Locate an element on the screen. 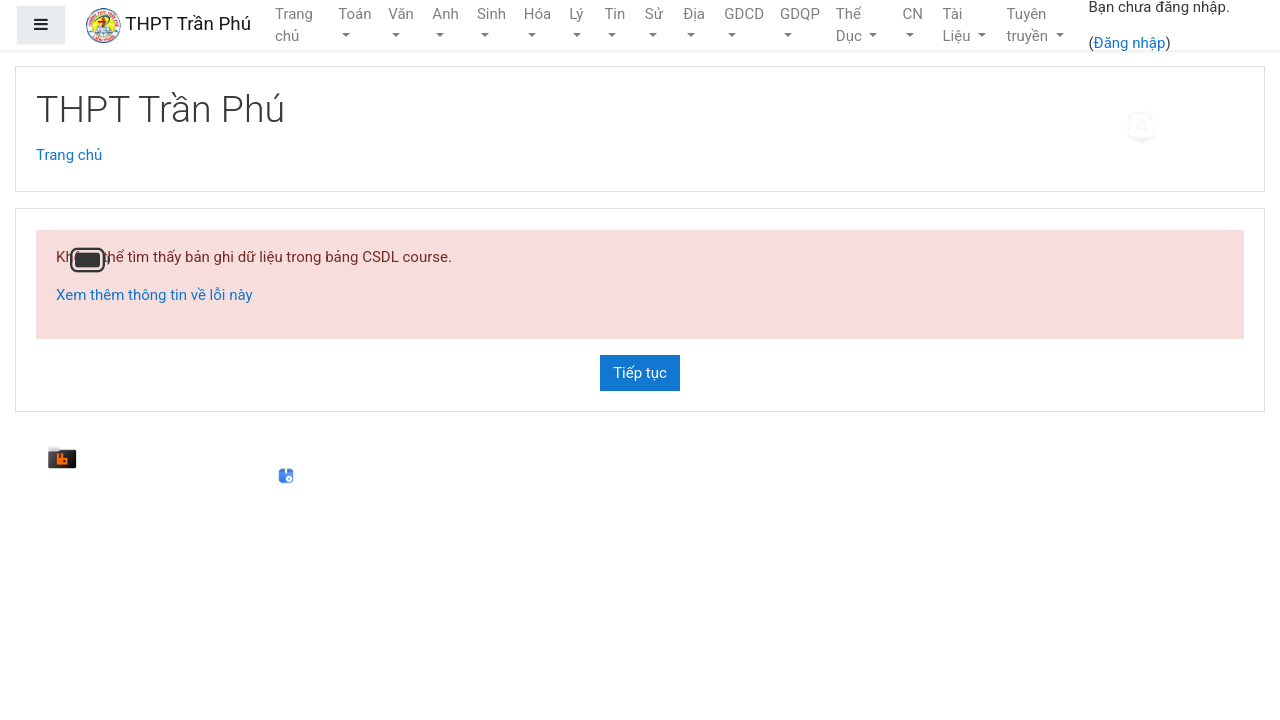  adjust keyboard backlight brightness is located at coordinates (1143, 127).